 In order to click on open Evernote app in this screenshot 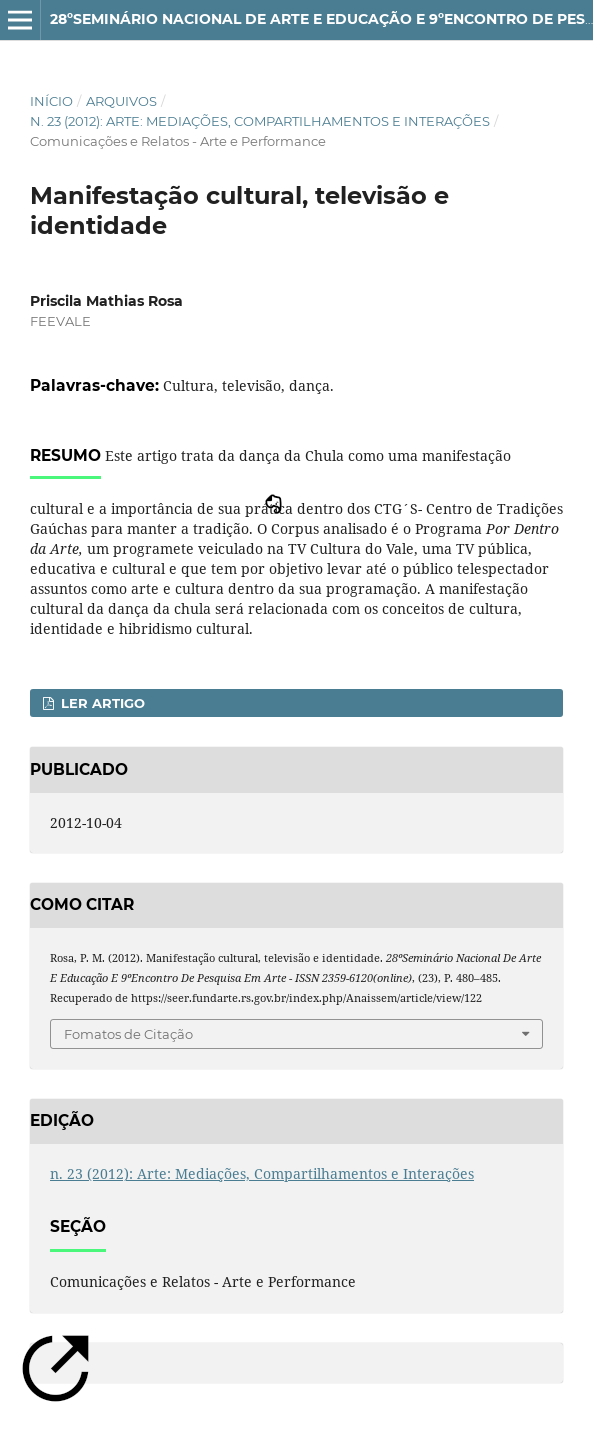, I will do `click(273, 503)`.